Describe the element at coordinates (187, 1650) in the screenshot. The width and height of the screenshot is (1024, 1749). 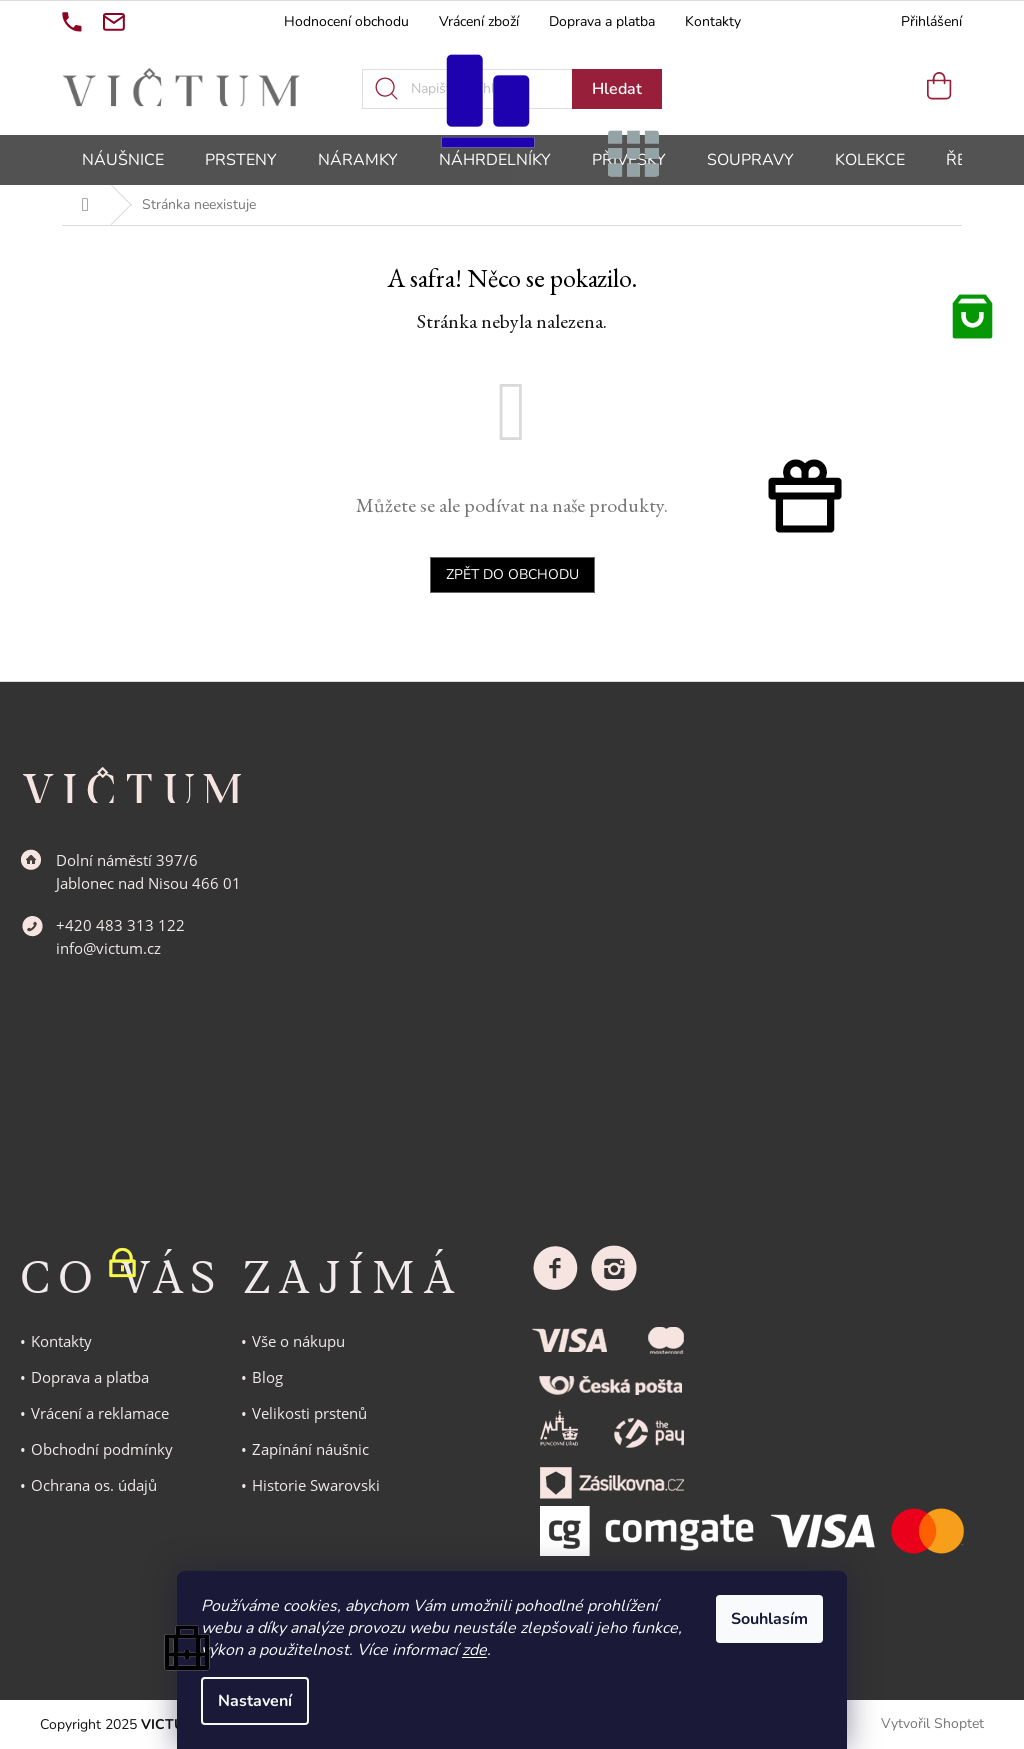
I see `access work or business documents` at that location.